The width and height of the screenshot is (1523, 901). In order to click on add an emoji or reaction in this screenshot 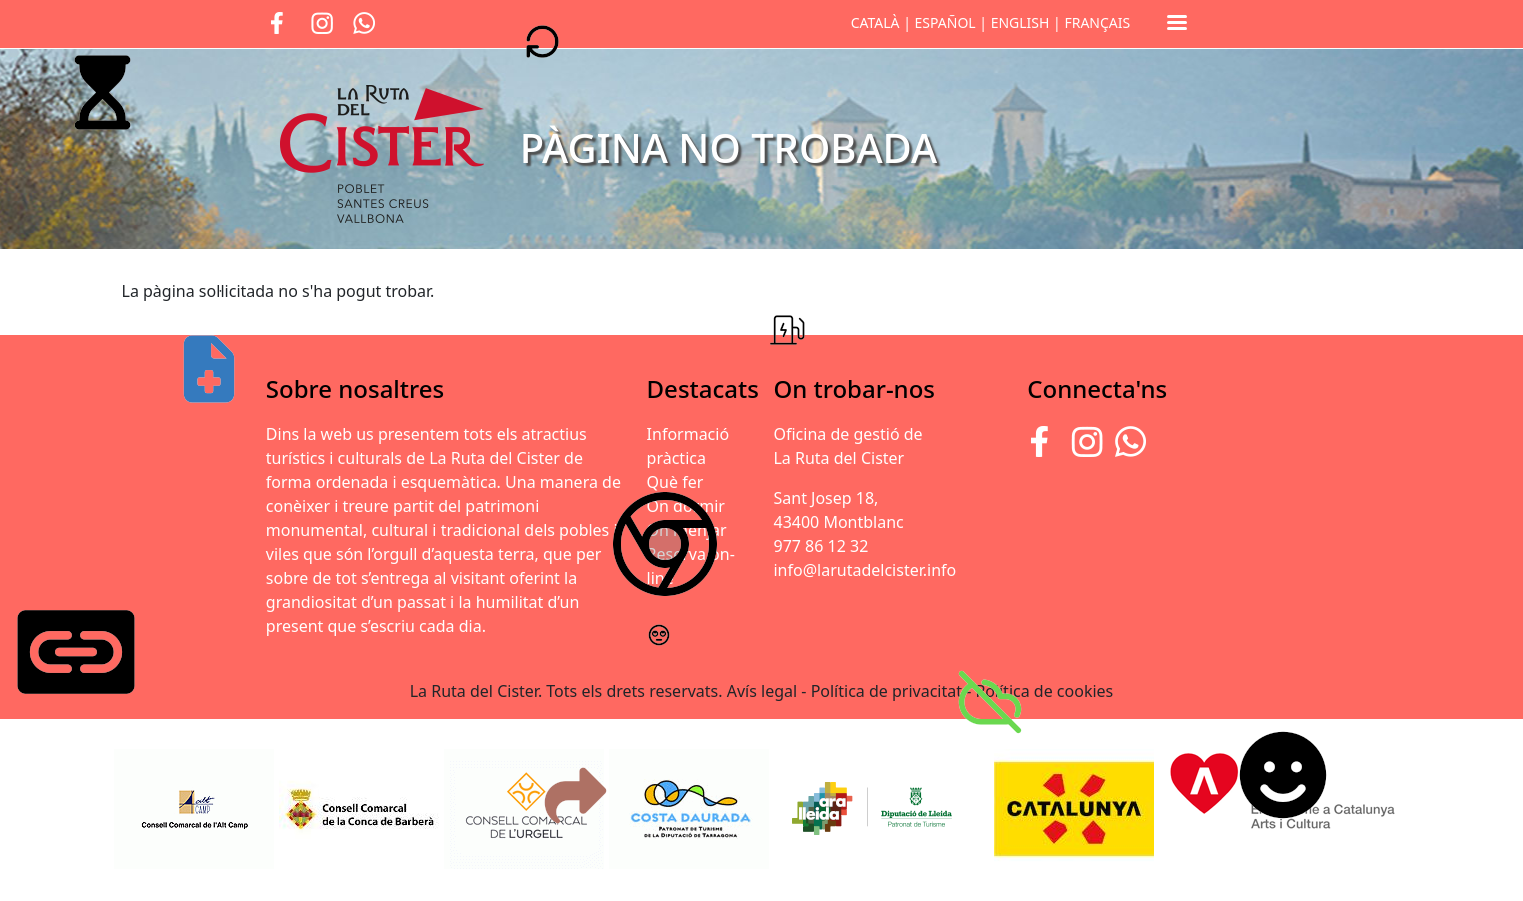, I will do `click(1283, 775)`.